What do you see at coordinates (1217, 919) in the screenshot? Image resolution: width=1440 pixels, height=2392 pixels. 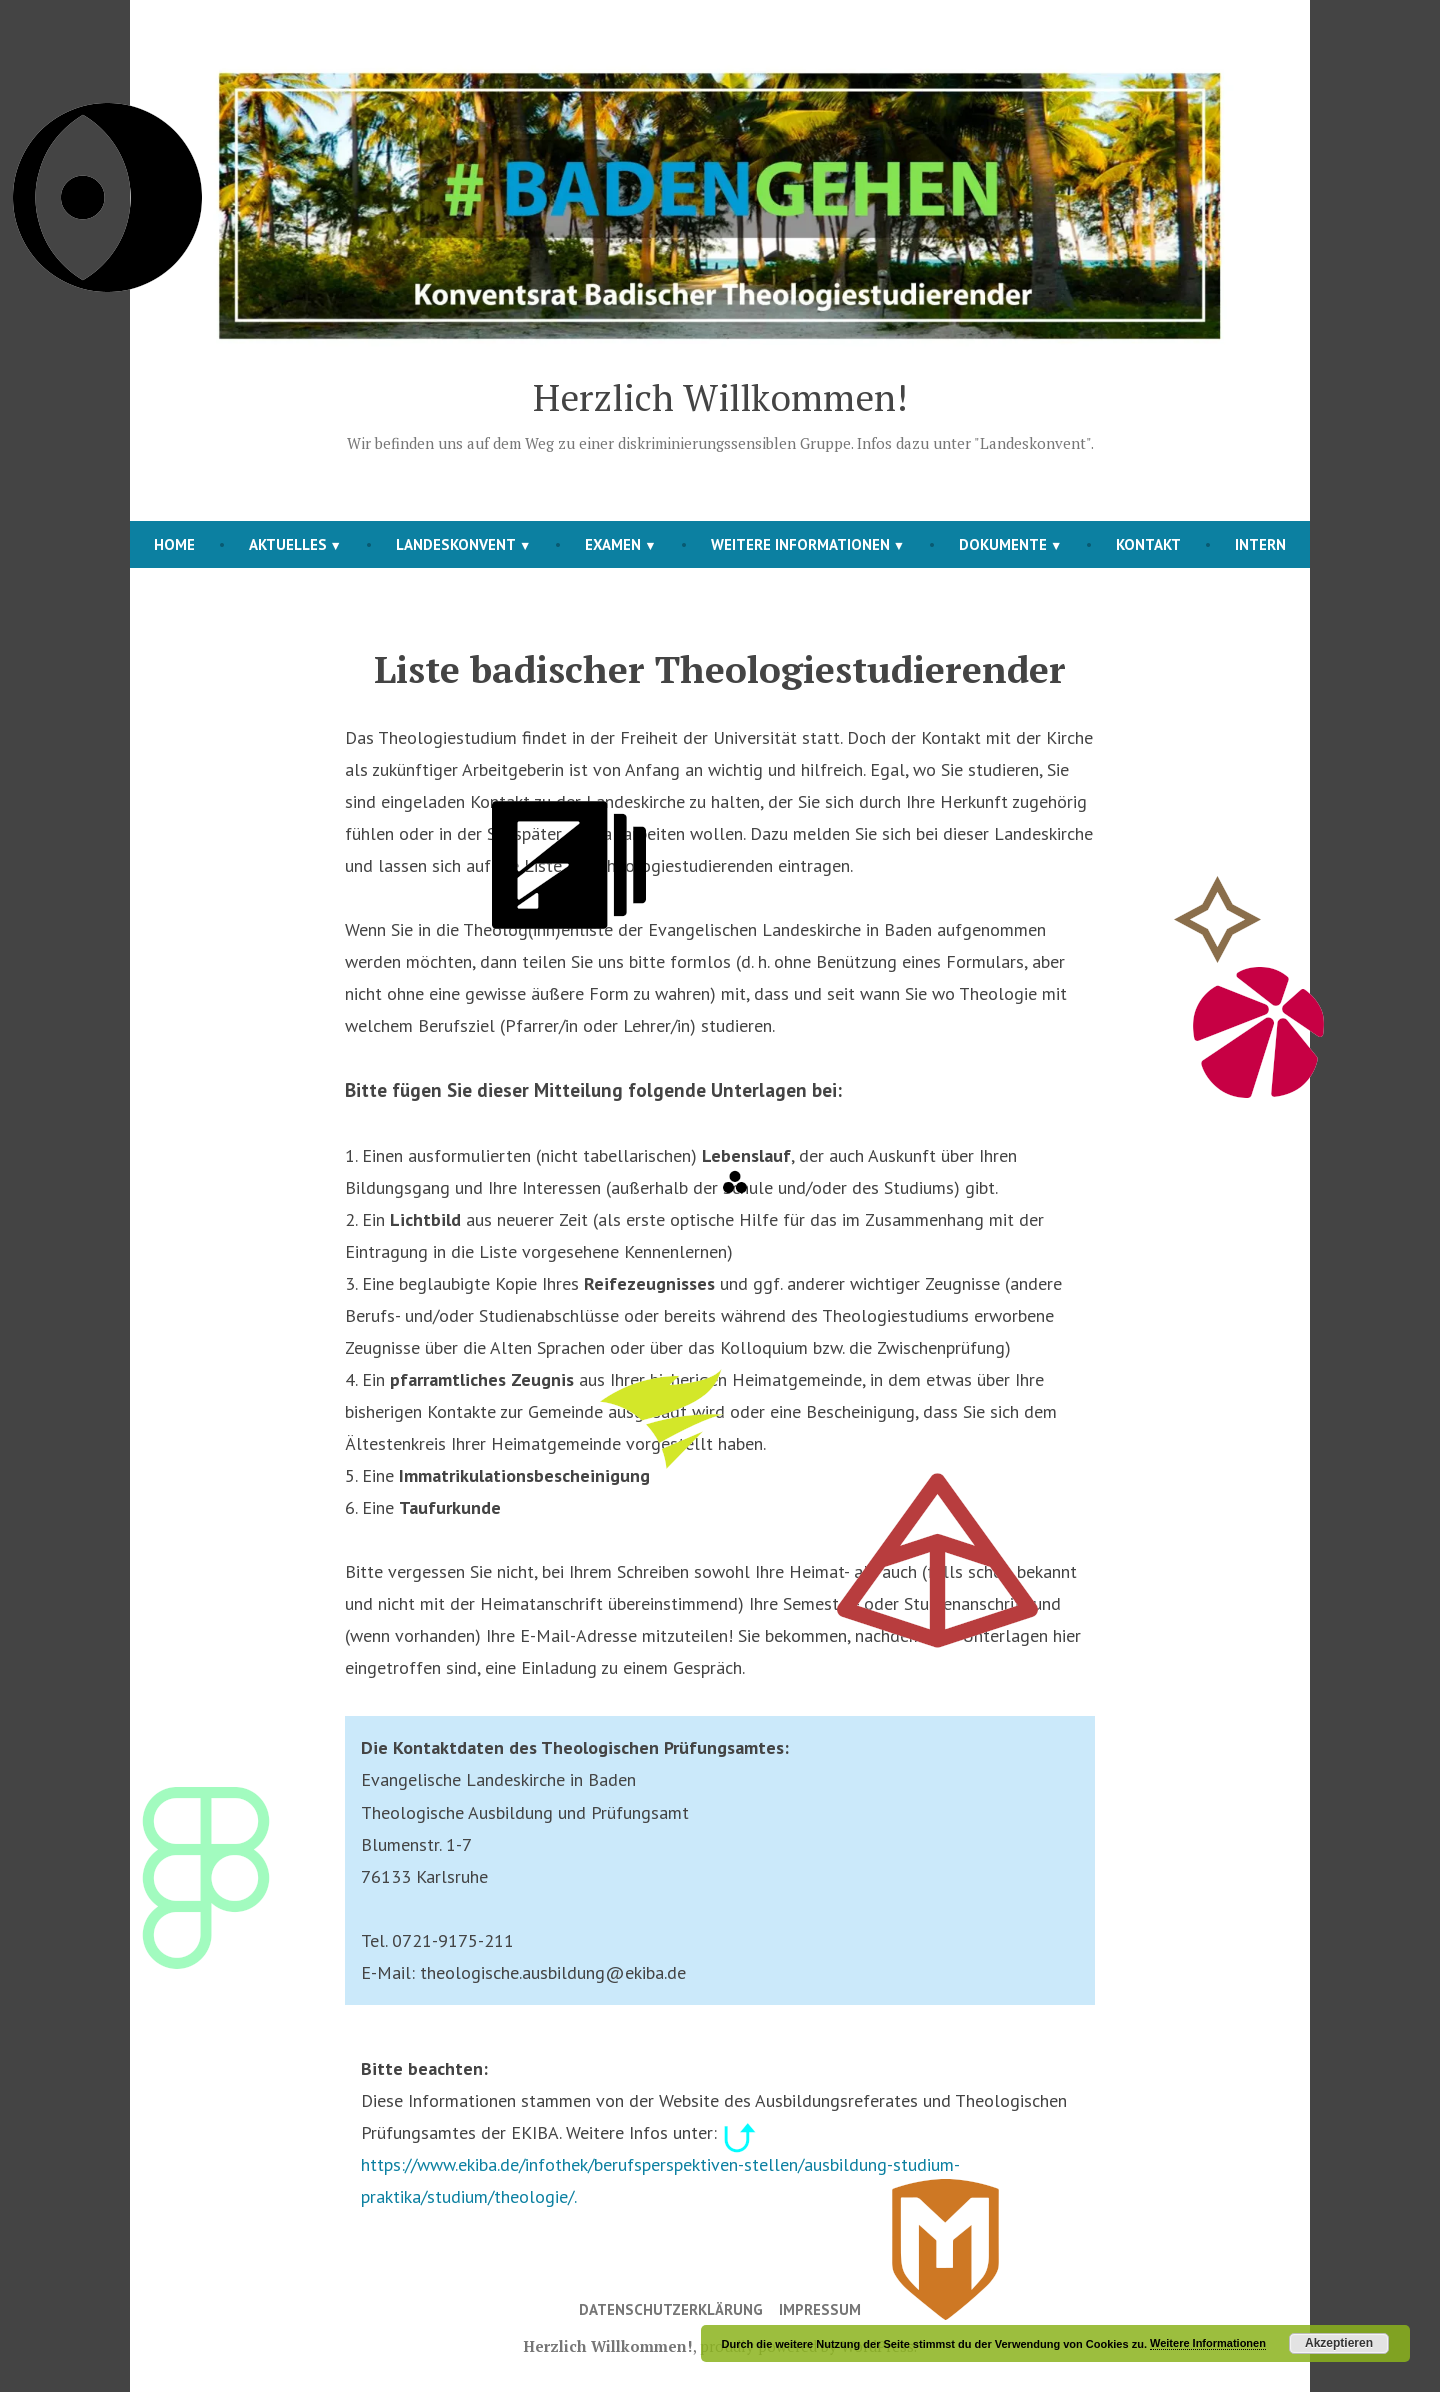 I see `indicates clear or sunny weather conditions` at bounding box center [1217, 919].